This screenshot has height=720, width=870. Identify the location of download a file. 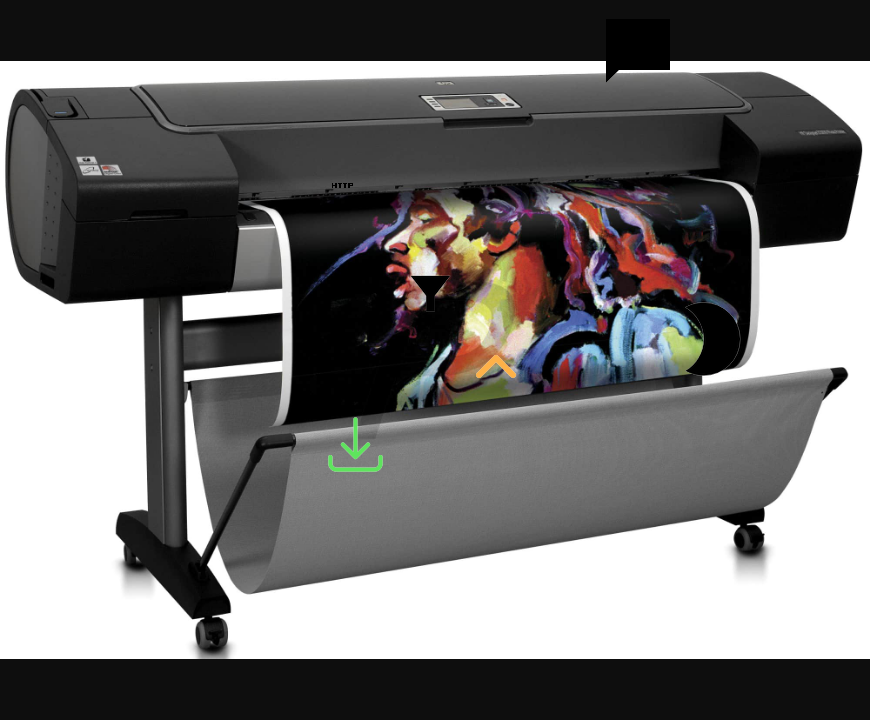
(355, 444).